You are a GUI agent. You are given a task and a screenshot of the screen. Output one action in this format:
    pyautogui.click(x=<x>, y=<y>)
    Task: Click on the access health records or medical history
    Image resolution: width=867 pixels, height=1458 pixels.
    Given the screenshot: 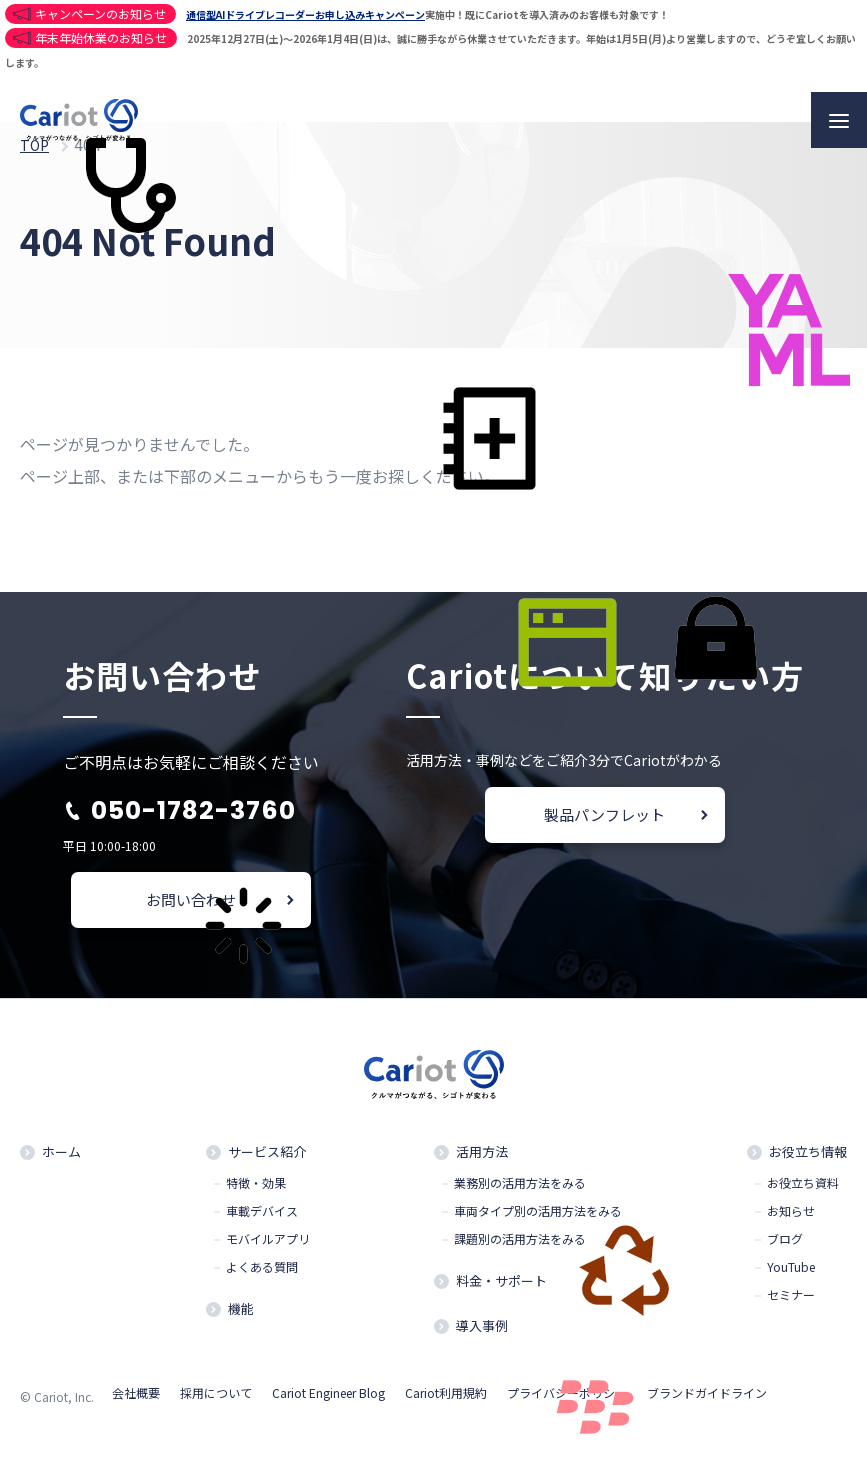 What is the action you would take?
    pyautogui.click(x=489, y=438)
    